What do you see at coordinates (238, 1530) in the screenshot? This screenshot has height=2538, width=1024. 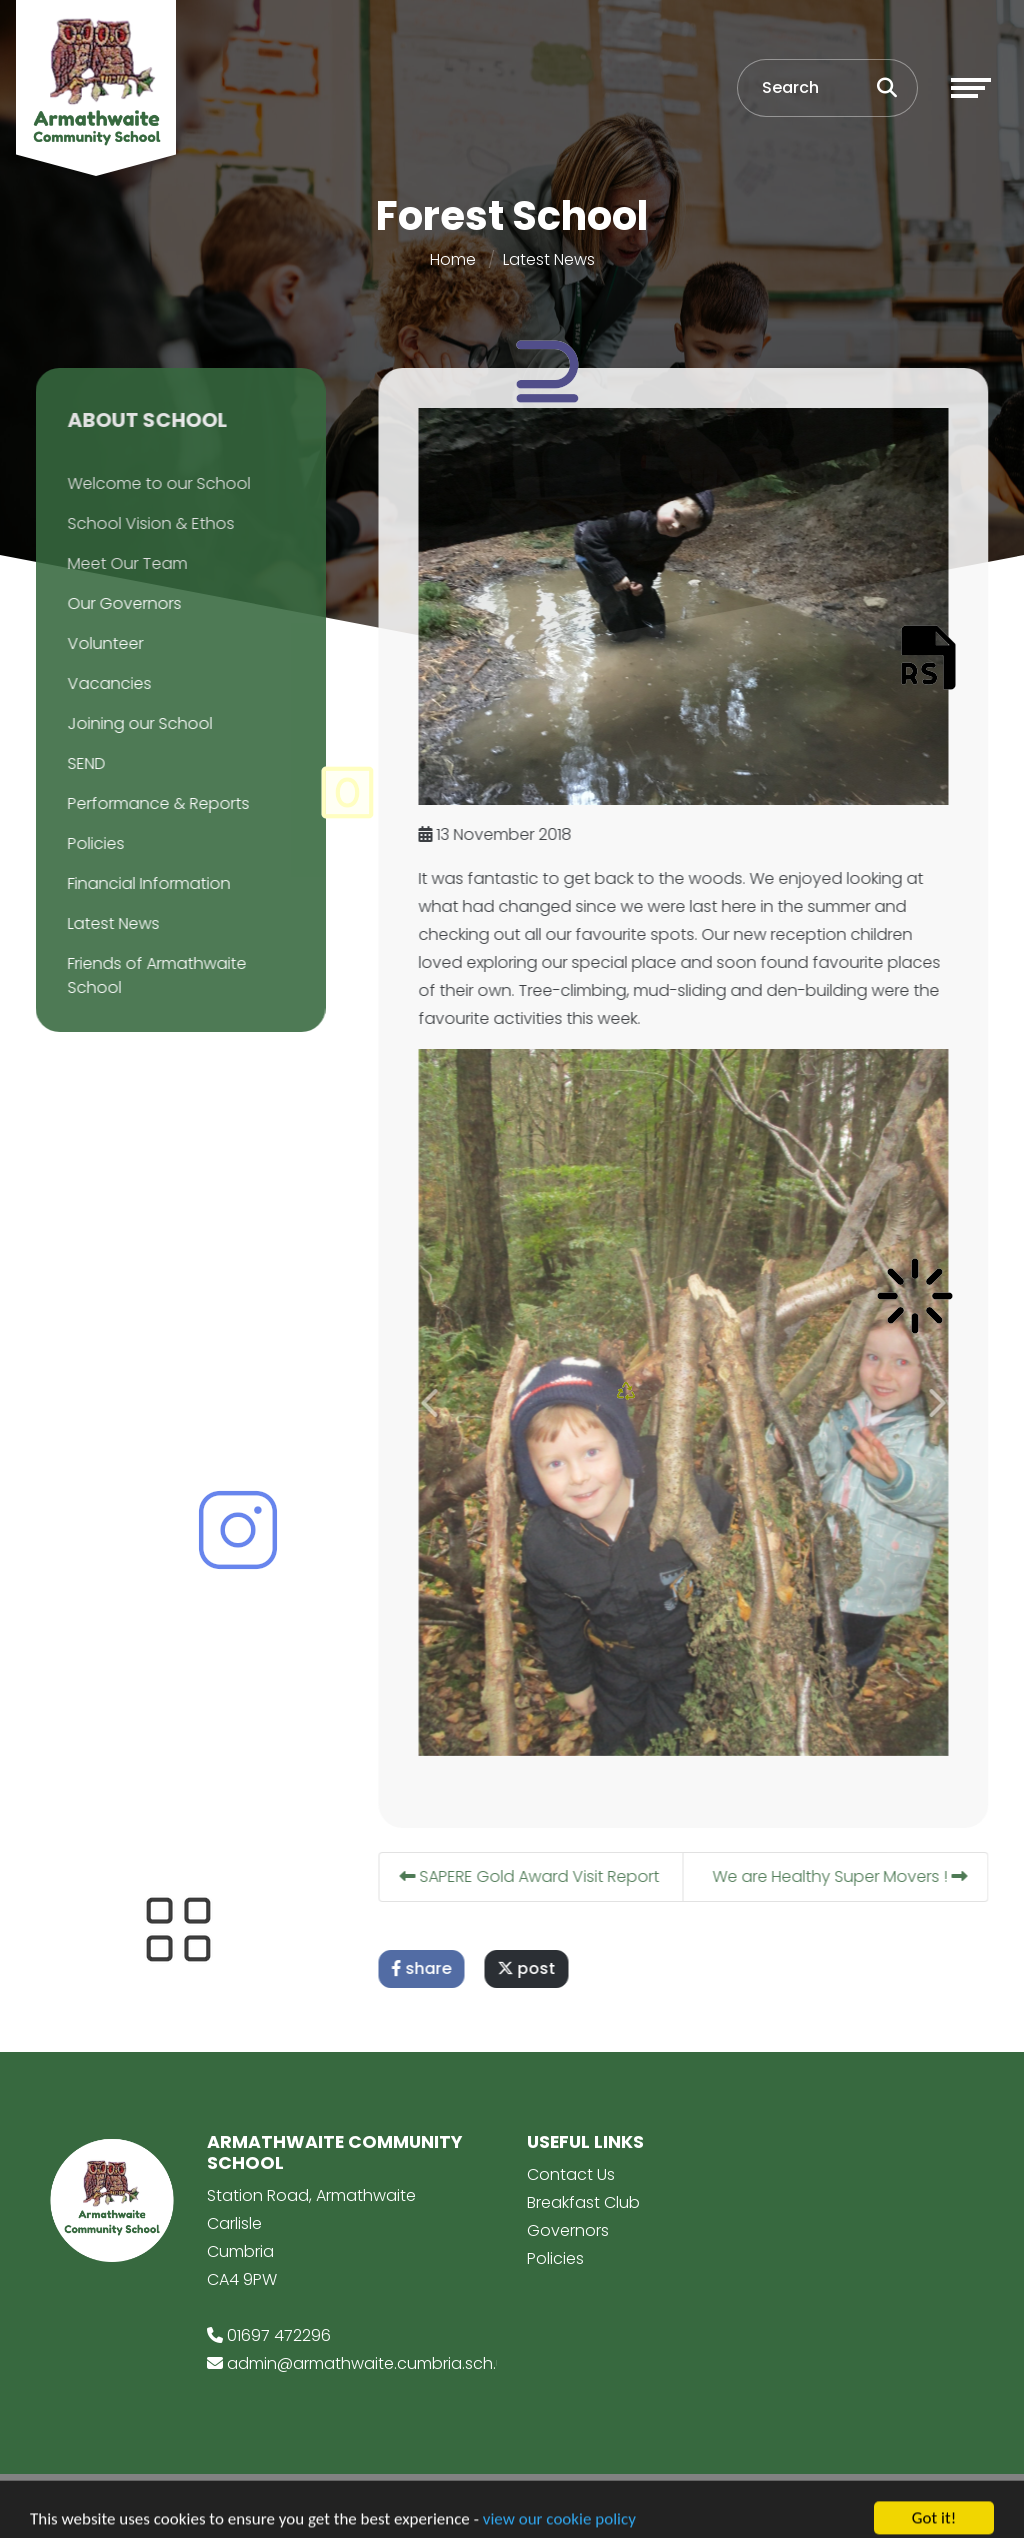 I see `open Instagram app` at bounding box center [238, 1530].